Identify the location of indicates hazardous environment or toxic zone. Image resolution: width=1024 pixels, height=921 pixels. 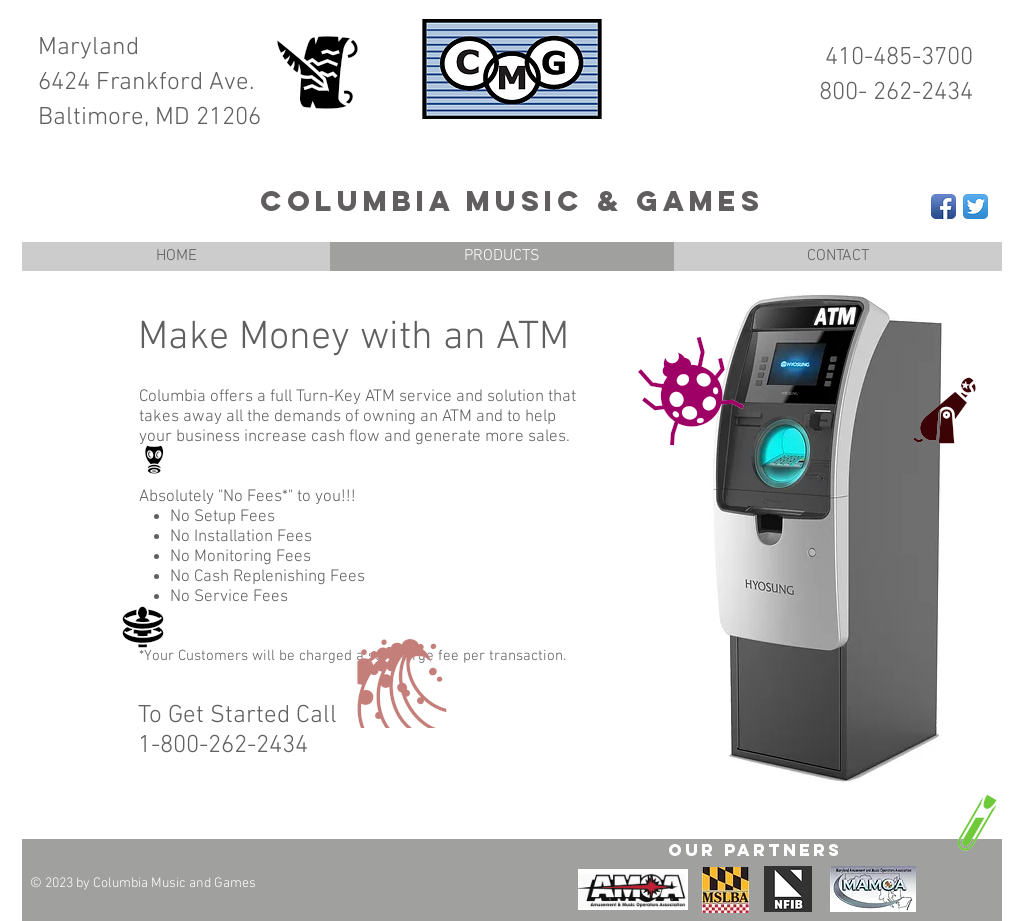
(154, 459).